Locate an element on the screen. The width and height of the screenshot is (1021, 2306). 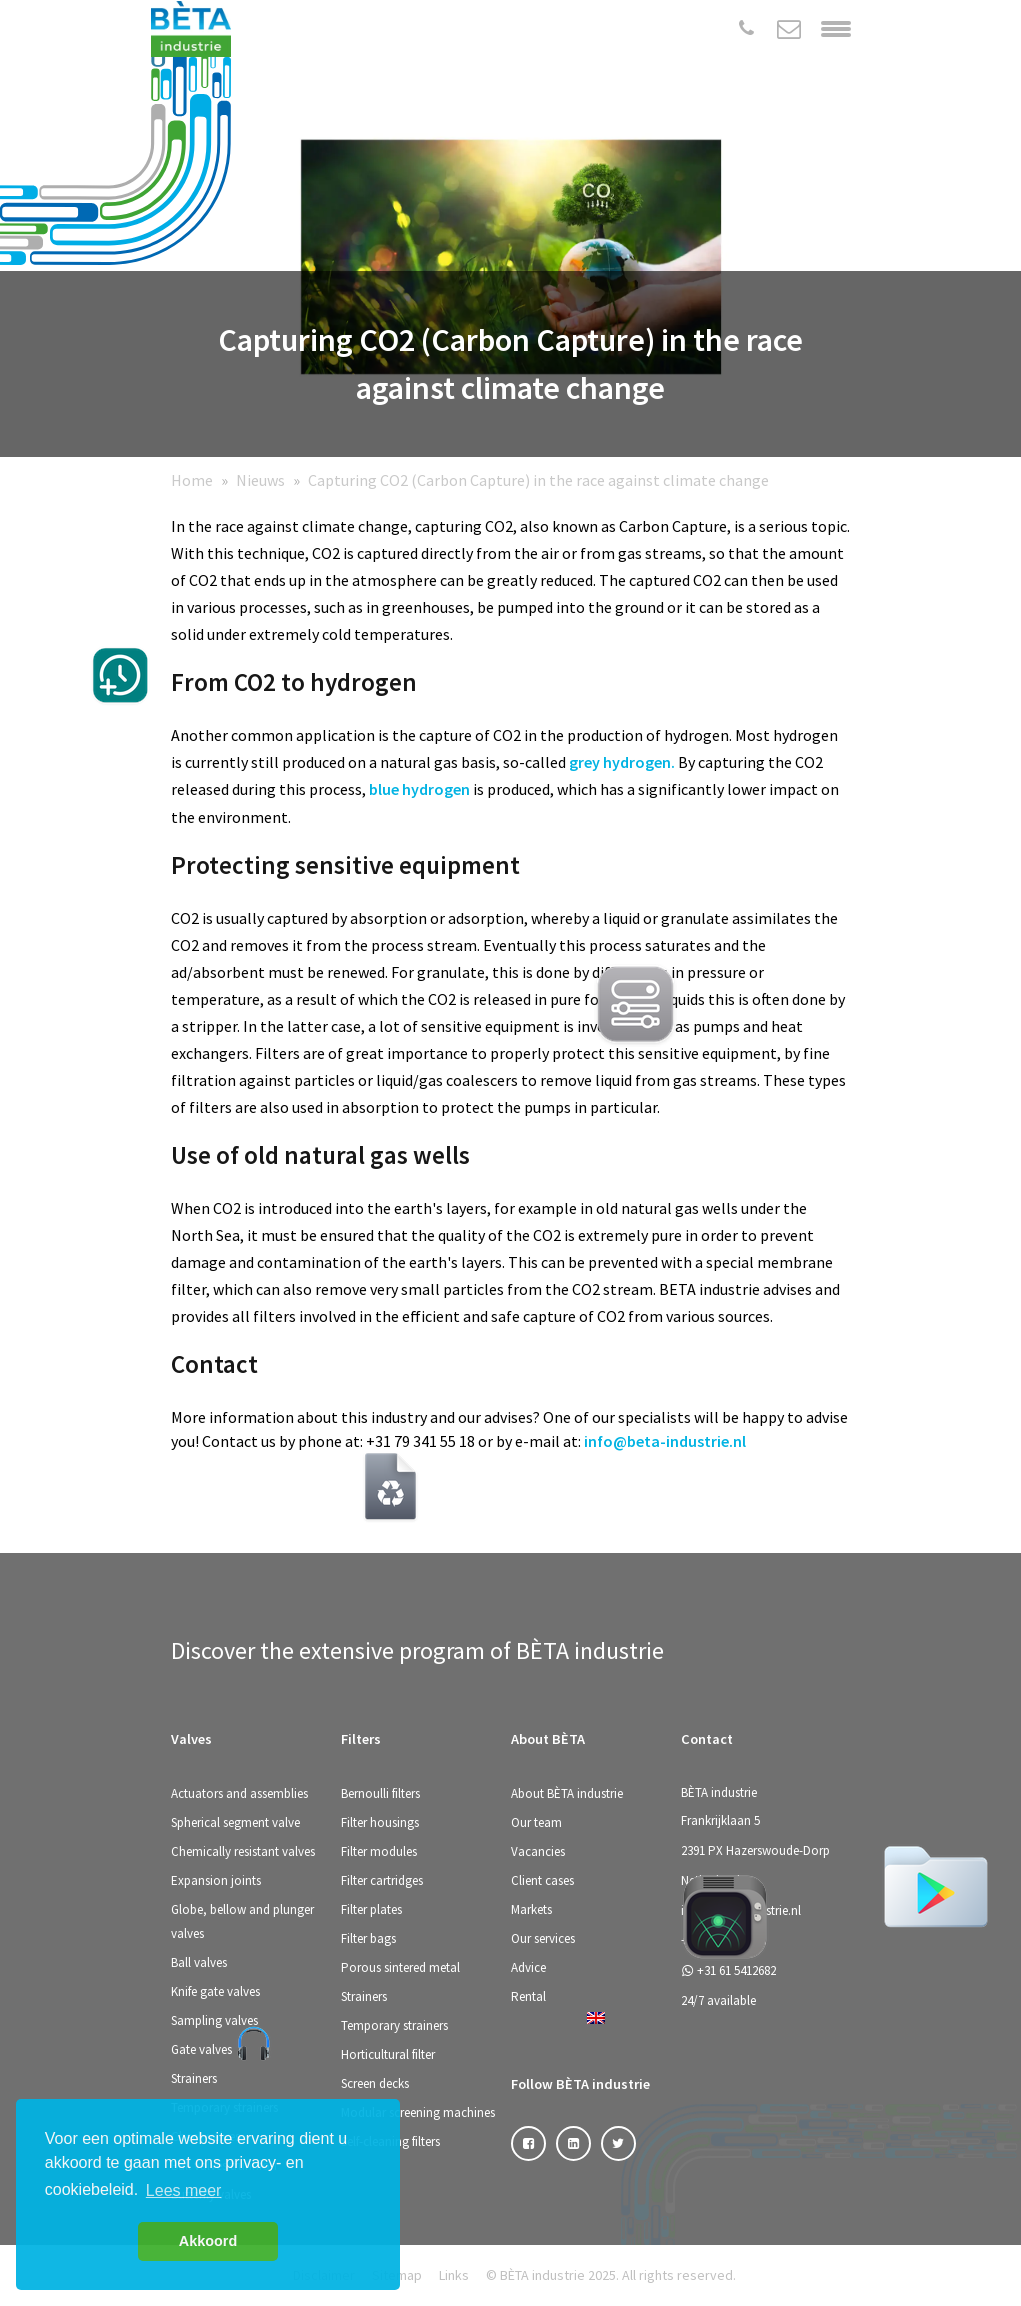
access audio or headphone settings is located at coordinates (253, 2045).